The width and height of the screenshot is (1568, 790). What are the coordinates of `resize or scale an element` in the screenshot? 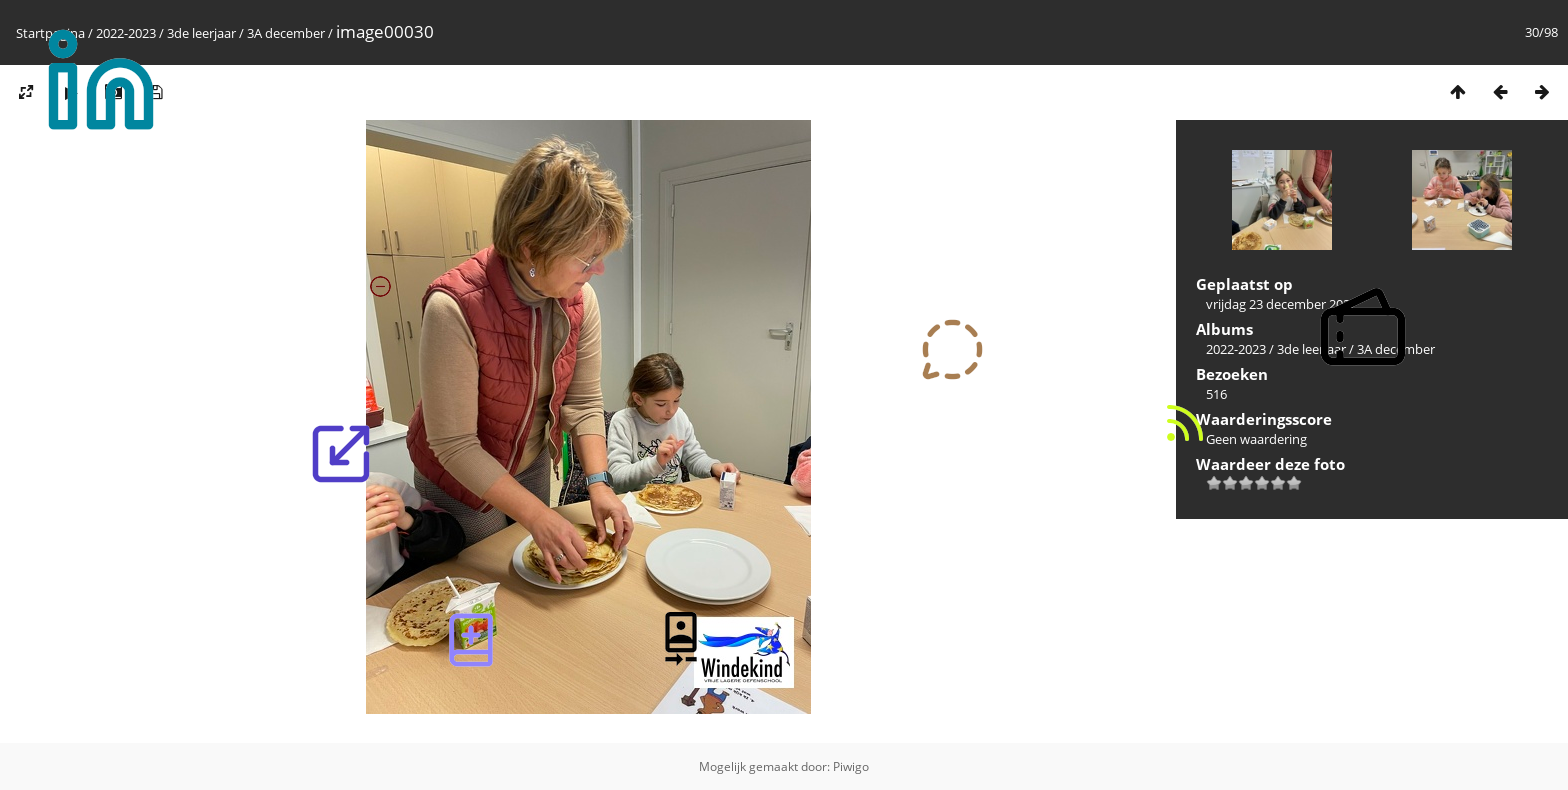 It's located at (341, 454).